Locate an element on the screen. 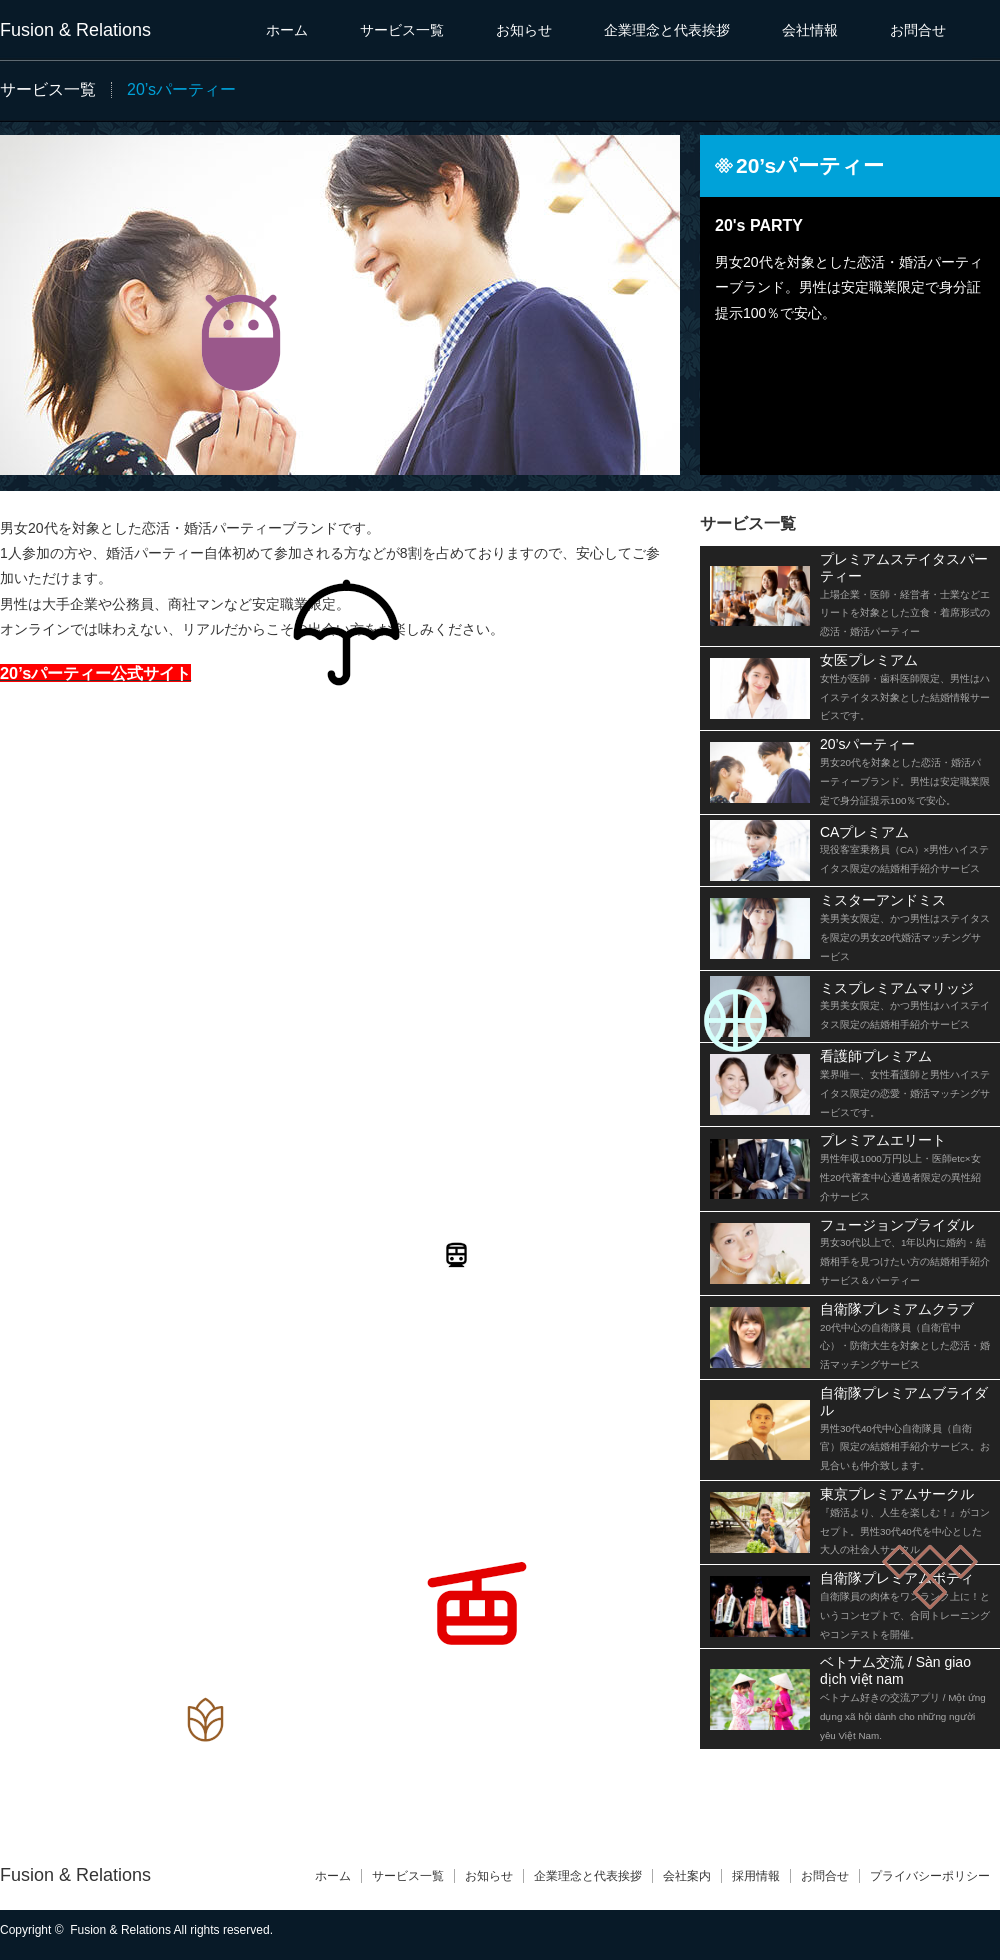 The image size is (1000, 1960). access sports or basketball-related content is located at coordinates (735, 1020).